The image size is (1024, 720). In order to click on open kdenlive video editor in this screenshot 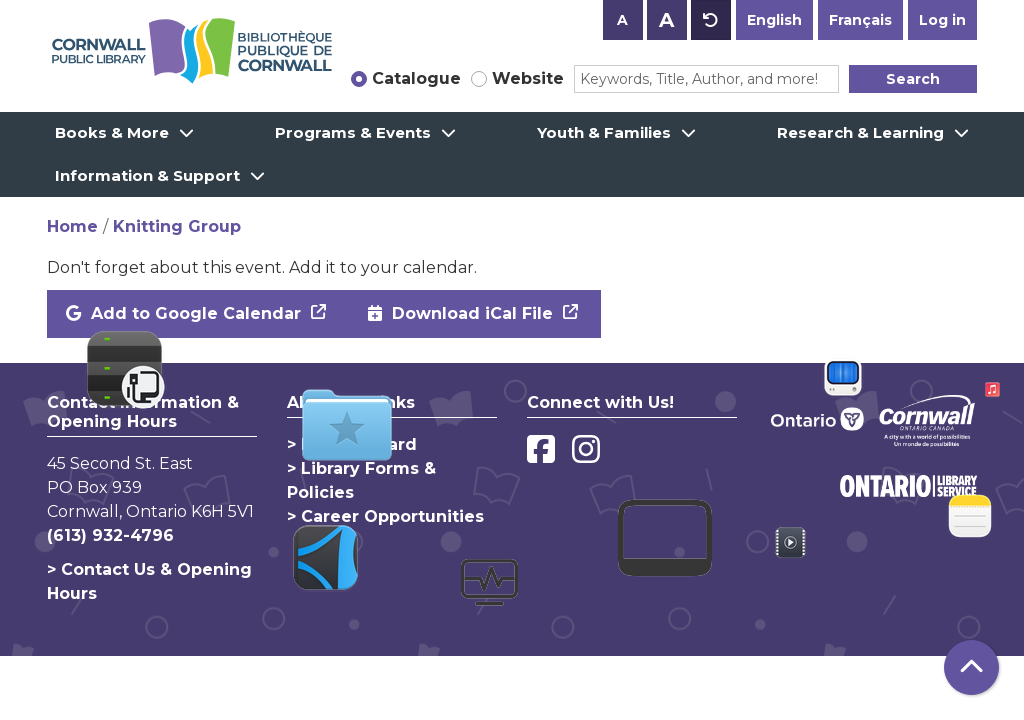, I will do `click(790, 542)`.